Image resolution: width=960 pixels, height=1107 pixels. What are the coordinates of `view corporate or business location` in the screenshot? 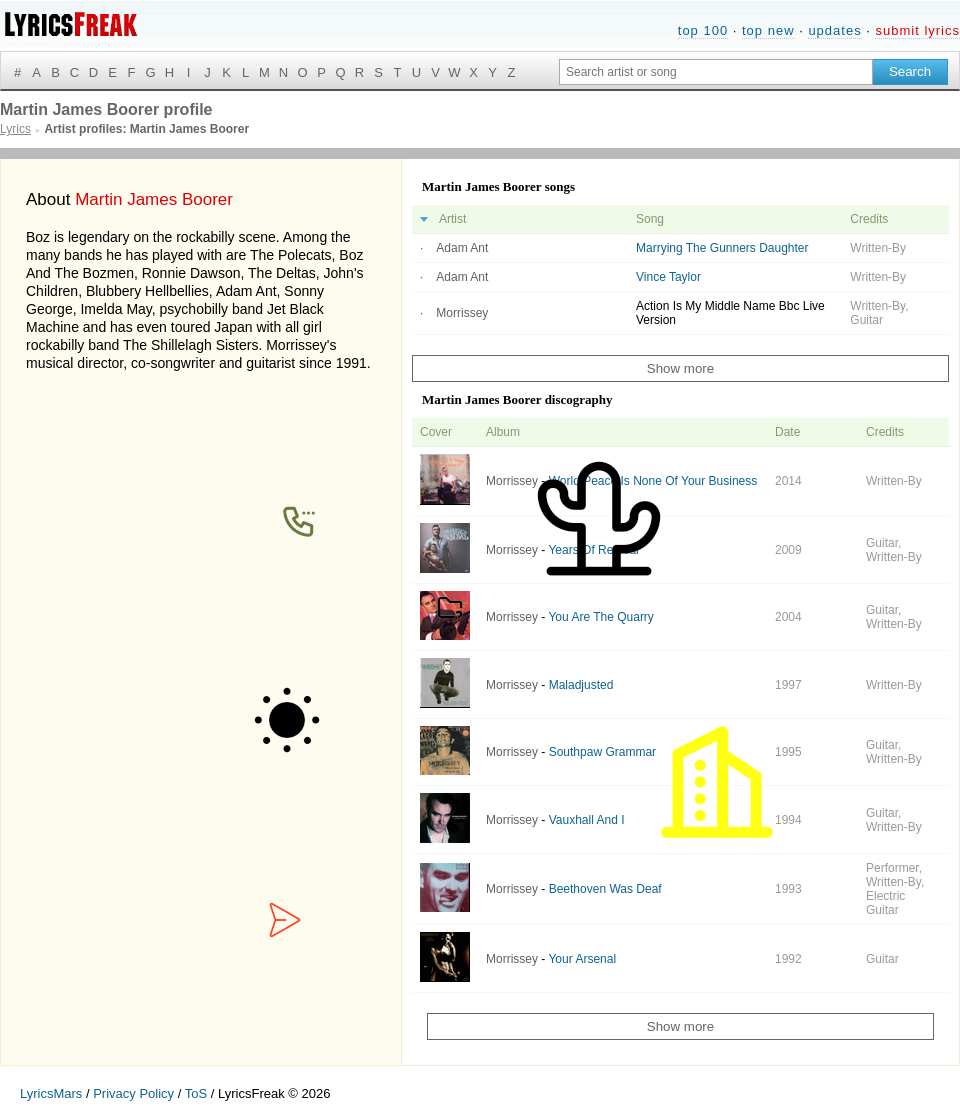 It's located at (717, 782).